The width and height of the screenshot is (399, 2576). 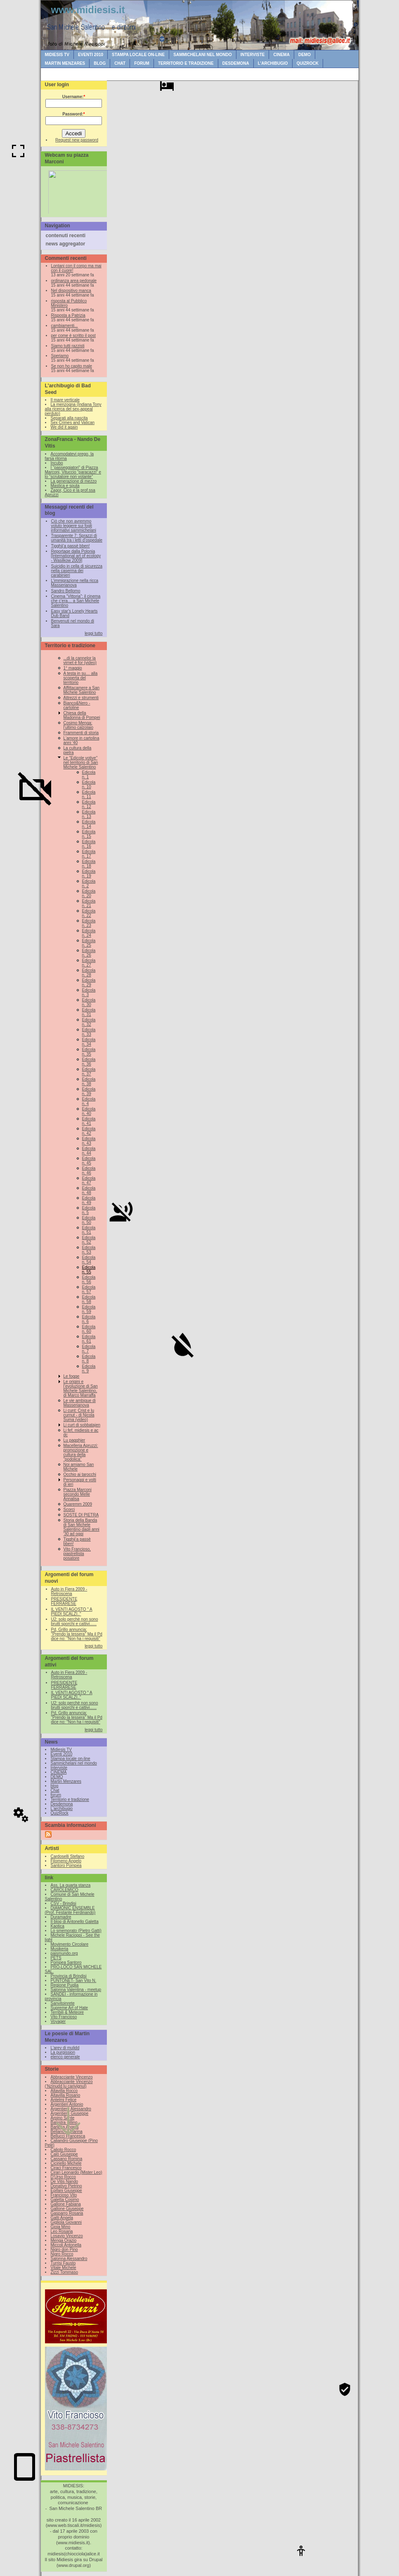 I want to click on mute voiceover or text-to-speech, so click(x=121, y=1212).